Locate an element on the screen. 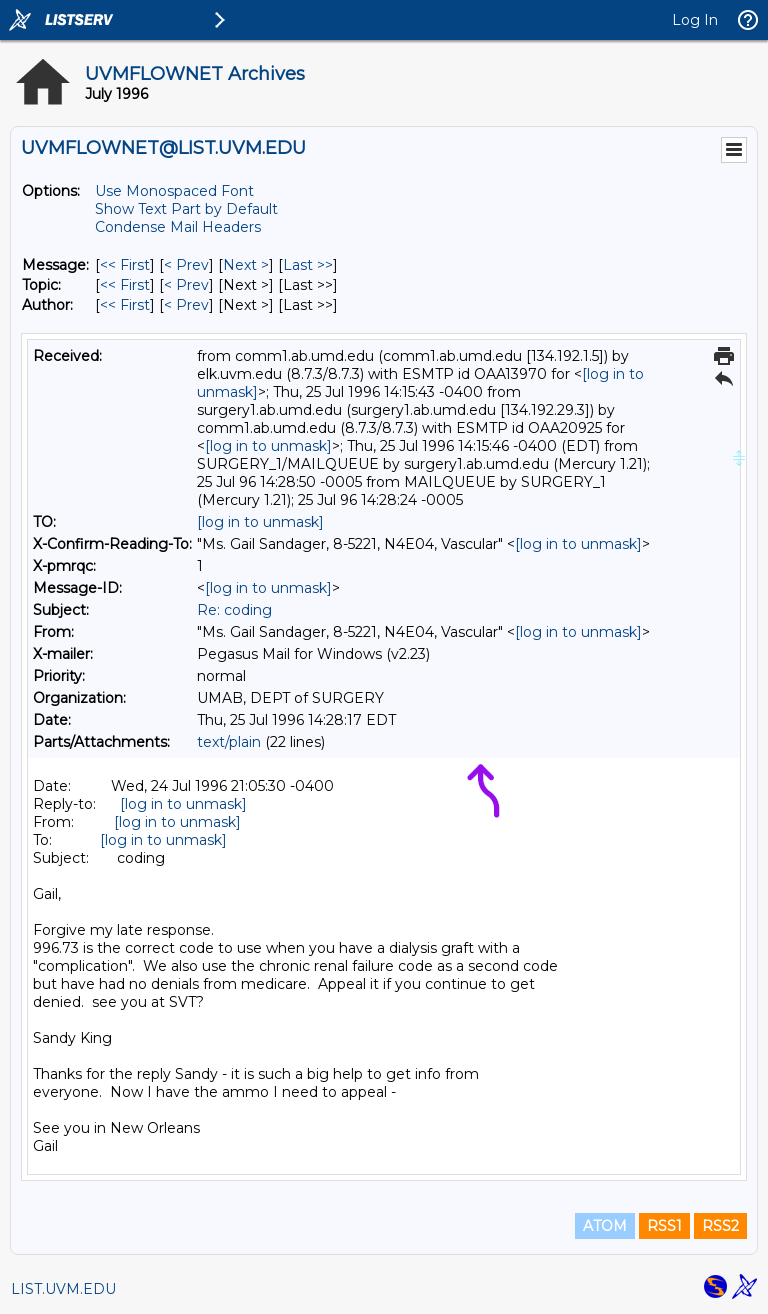 This screenshot has width=768, height=1314. go back to previous screen is located at coordinates (486, 791).